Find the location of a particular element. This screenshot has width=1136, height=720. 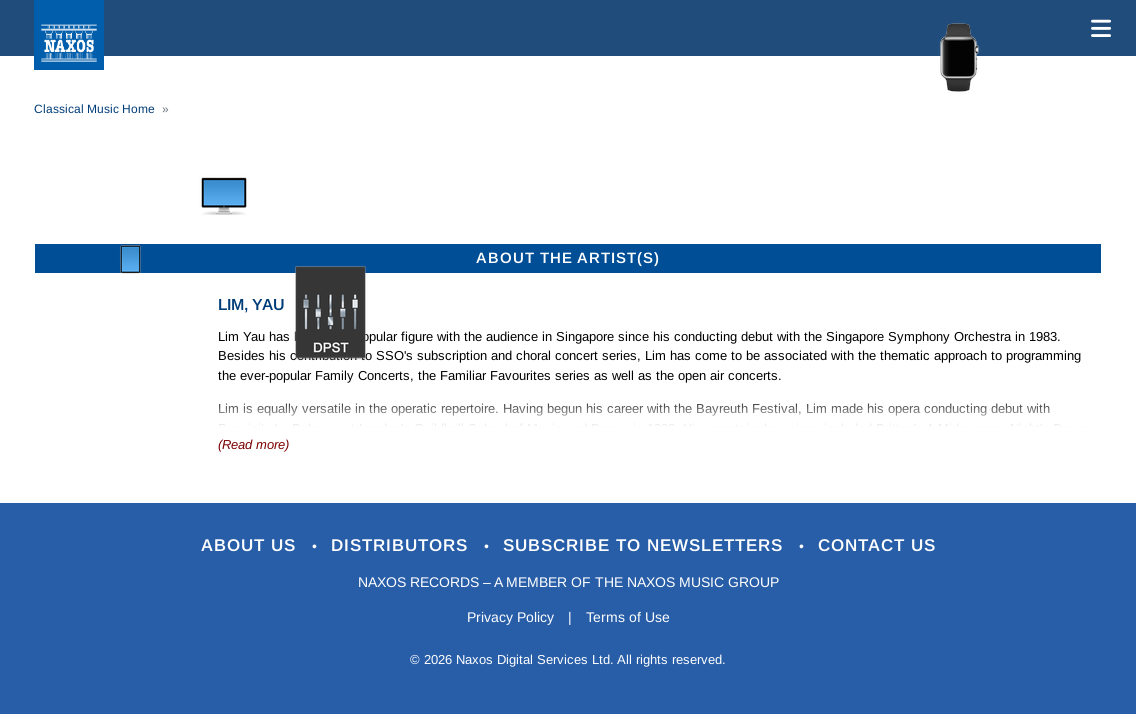

apple watch device icon is located at coordinates (958, 57).